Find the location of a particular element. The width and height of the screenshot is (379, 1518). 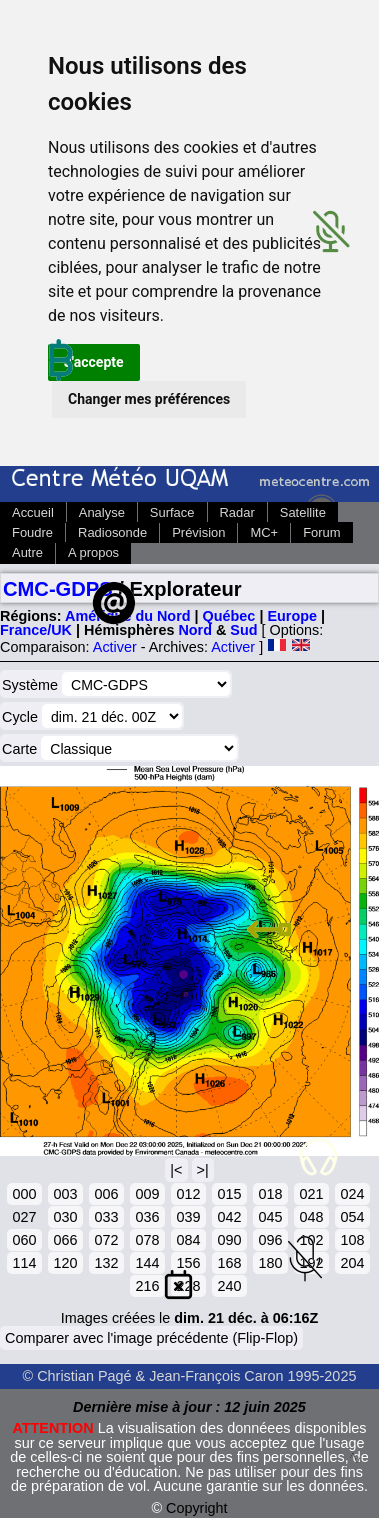

go back to previous screen is located at coordinates (269, 929).